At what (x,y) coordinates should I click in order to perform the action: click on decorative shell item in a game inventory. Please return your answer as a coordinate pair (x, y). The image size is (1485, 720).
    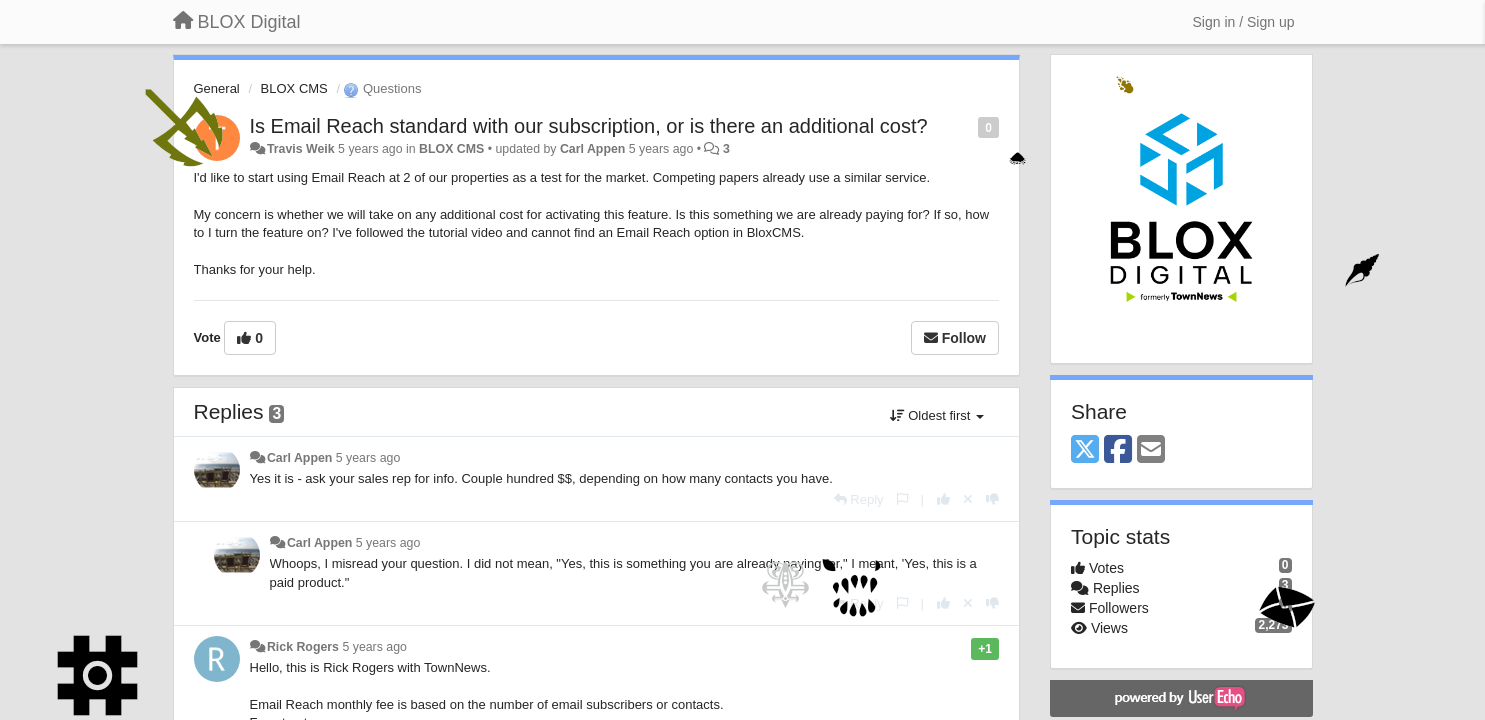
    Looking at the image, I should click on (1362, 270).